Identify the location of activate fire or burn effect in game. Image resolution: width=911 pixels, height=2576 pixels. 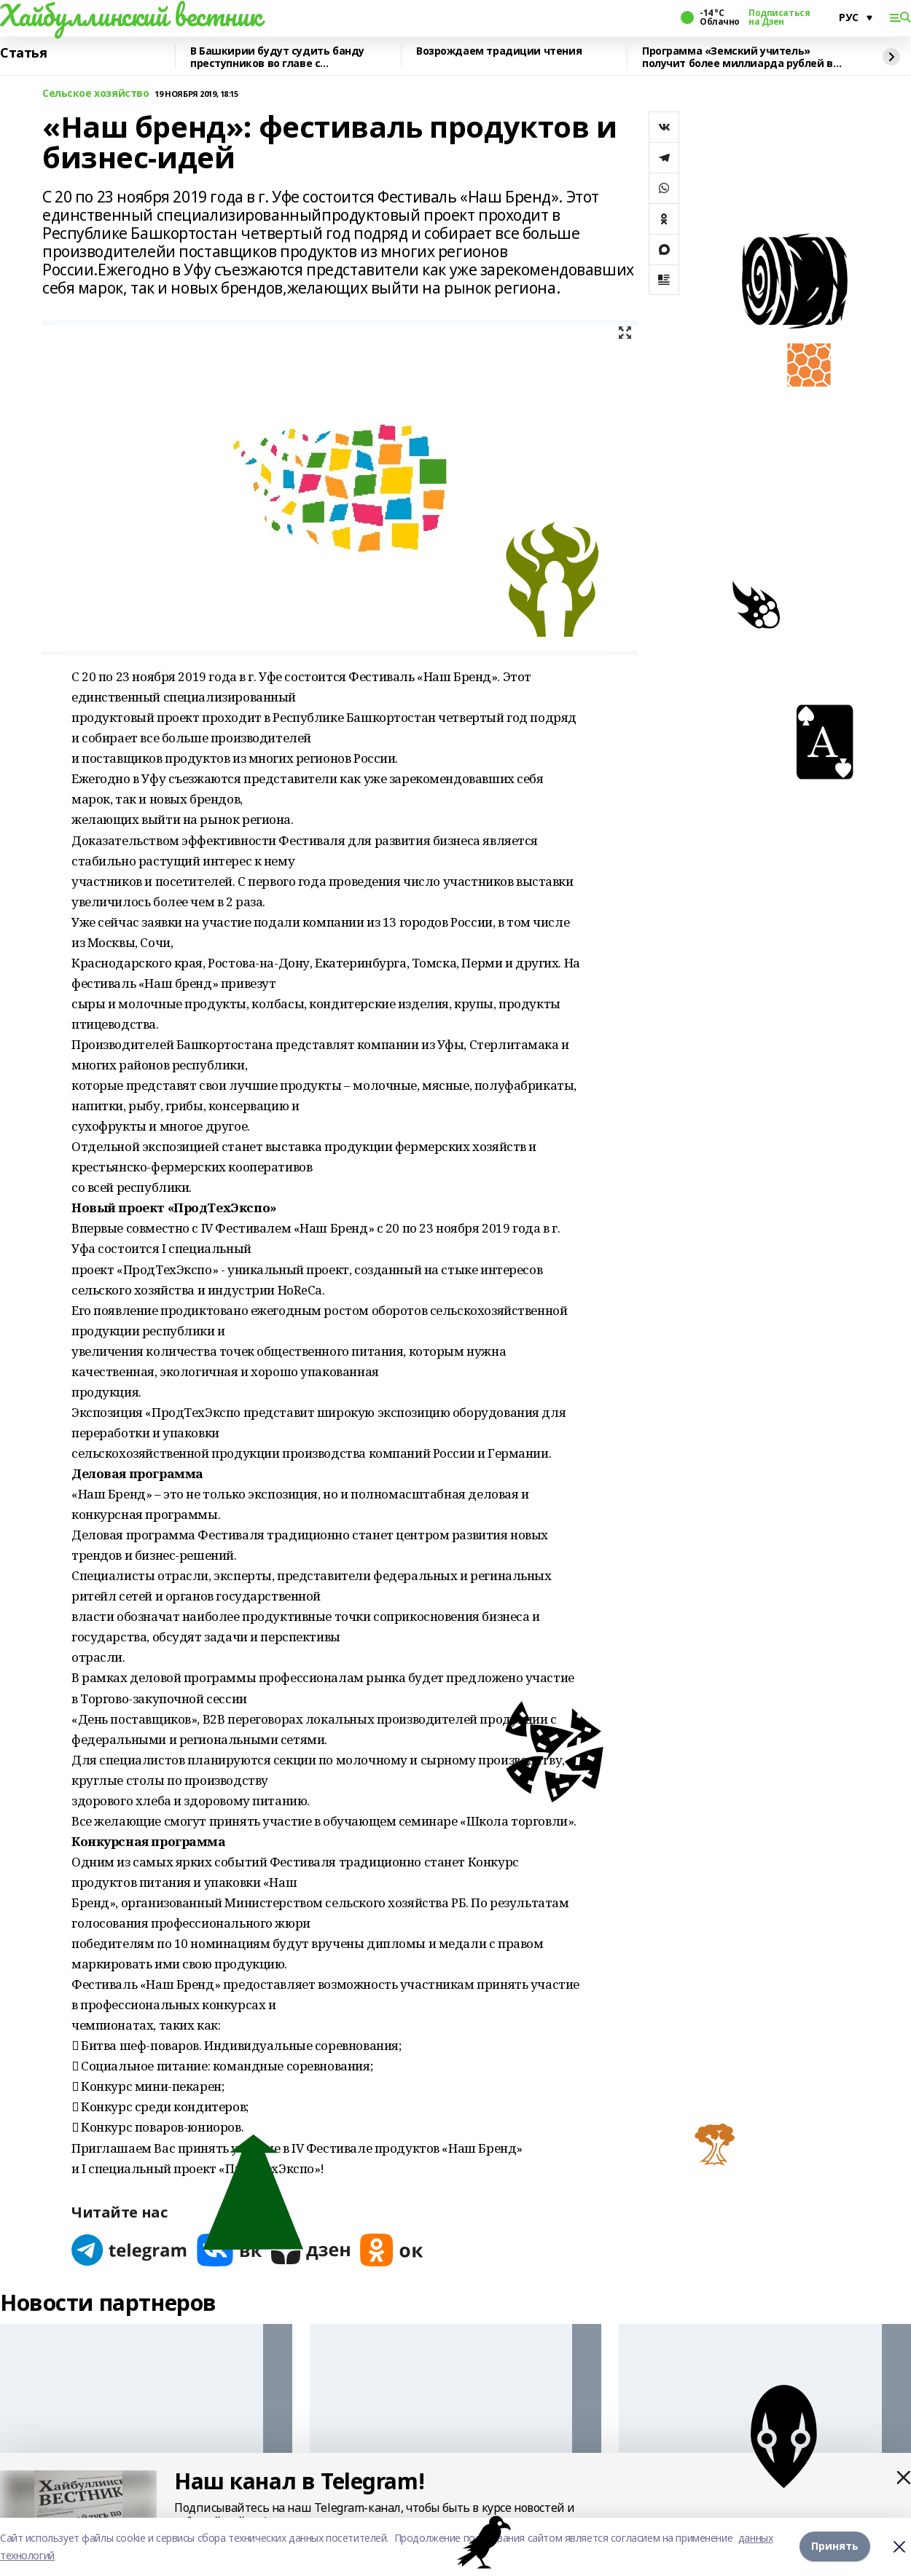
(755, 604).